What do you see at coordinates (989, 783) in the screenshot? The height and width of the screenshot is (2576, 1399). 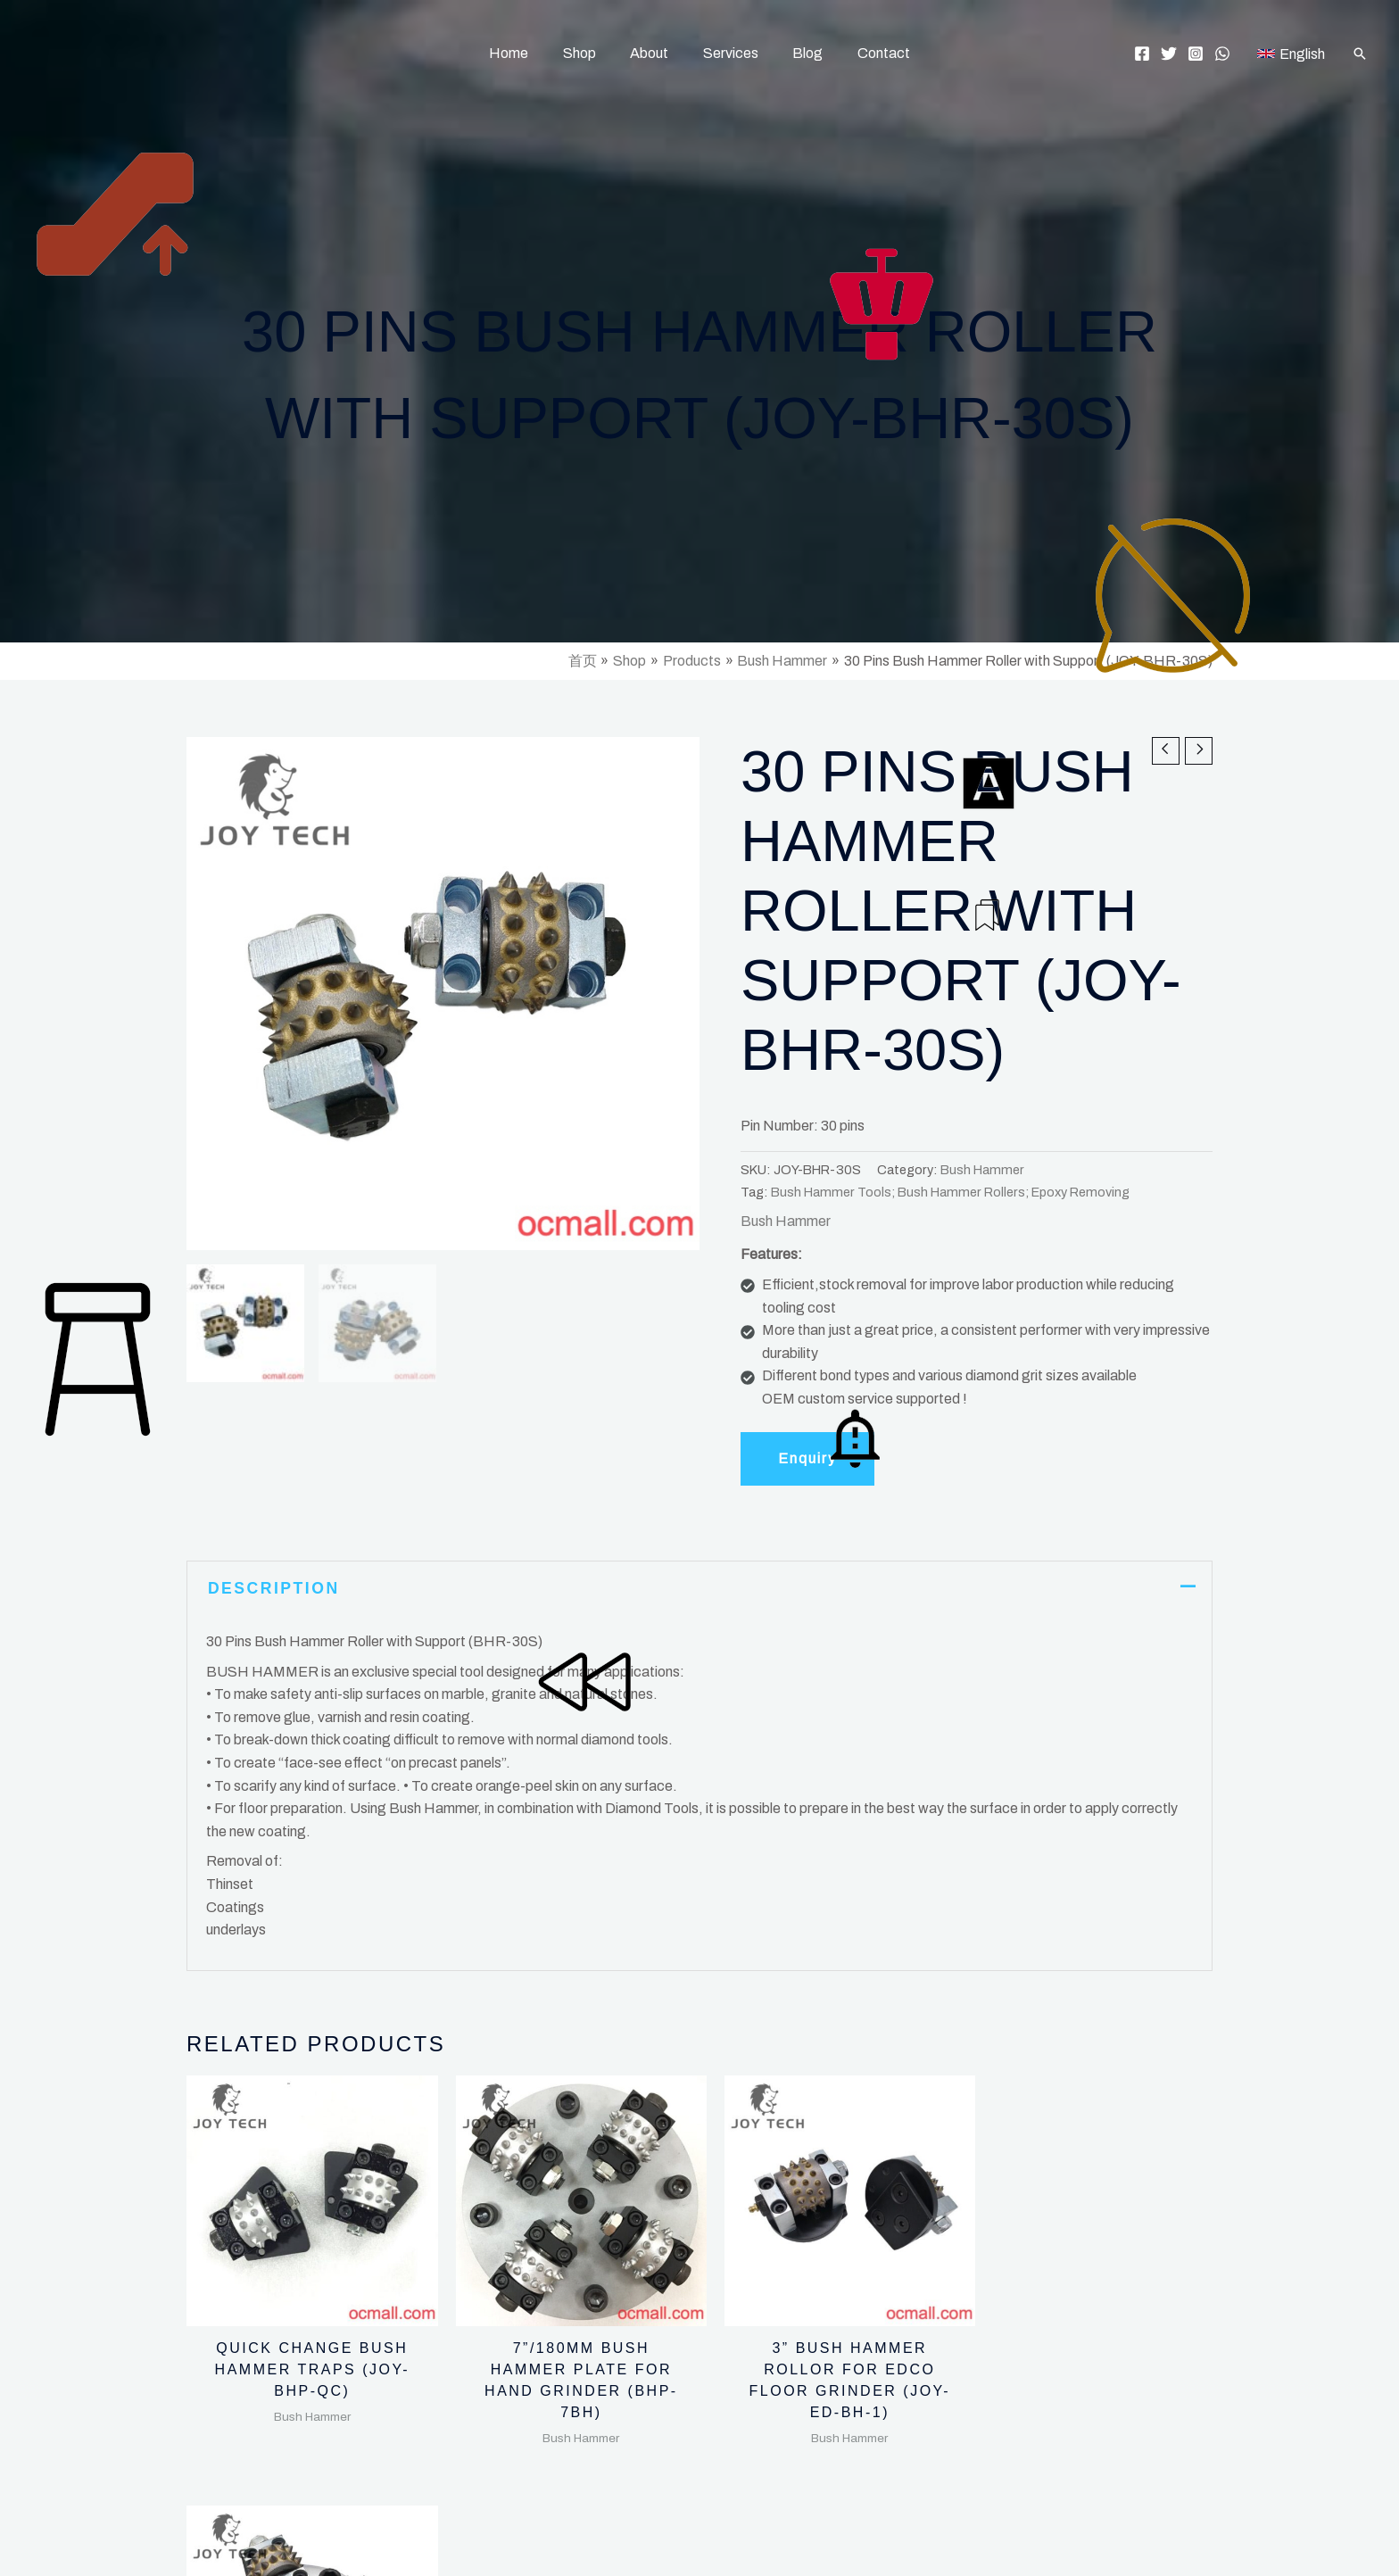 I see `download or install a new font` at bounding box center [989, 783].